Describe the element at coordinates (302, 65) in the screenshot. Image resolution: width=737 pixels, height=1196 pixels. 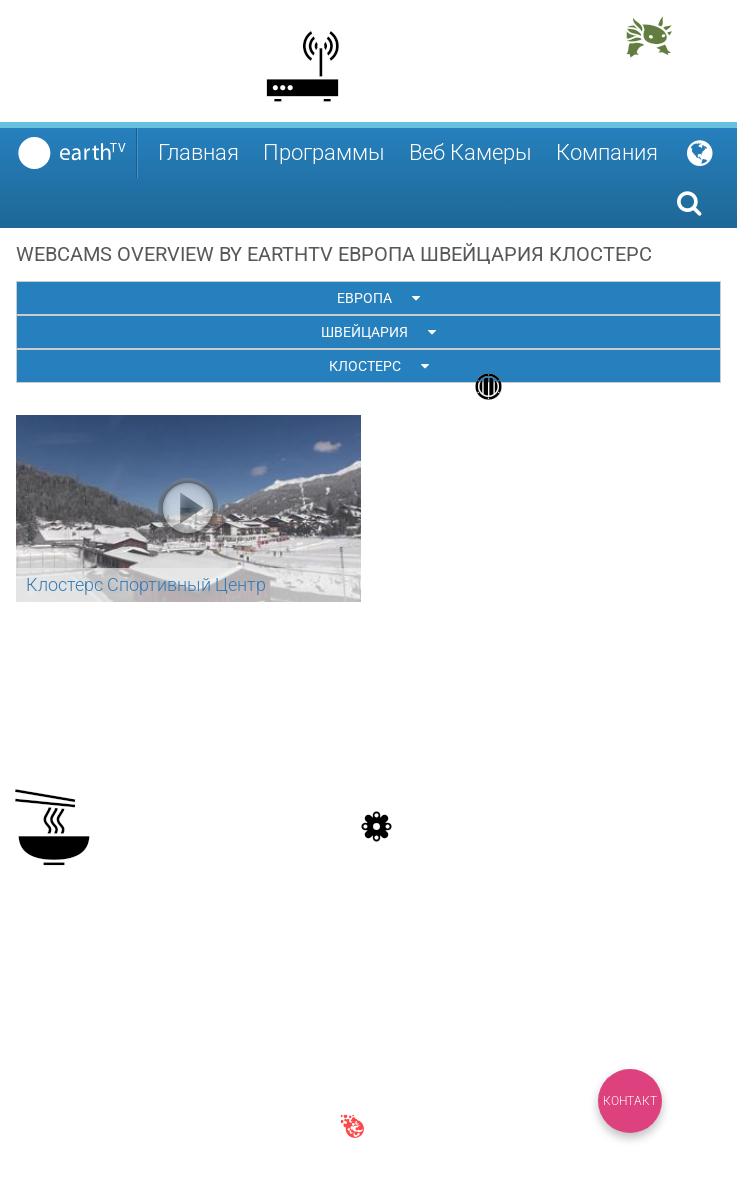
I see `access wifi router settings` at that location.